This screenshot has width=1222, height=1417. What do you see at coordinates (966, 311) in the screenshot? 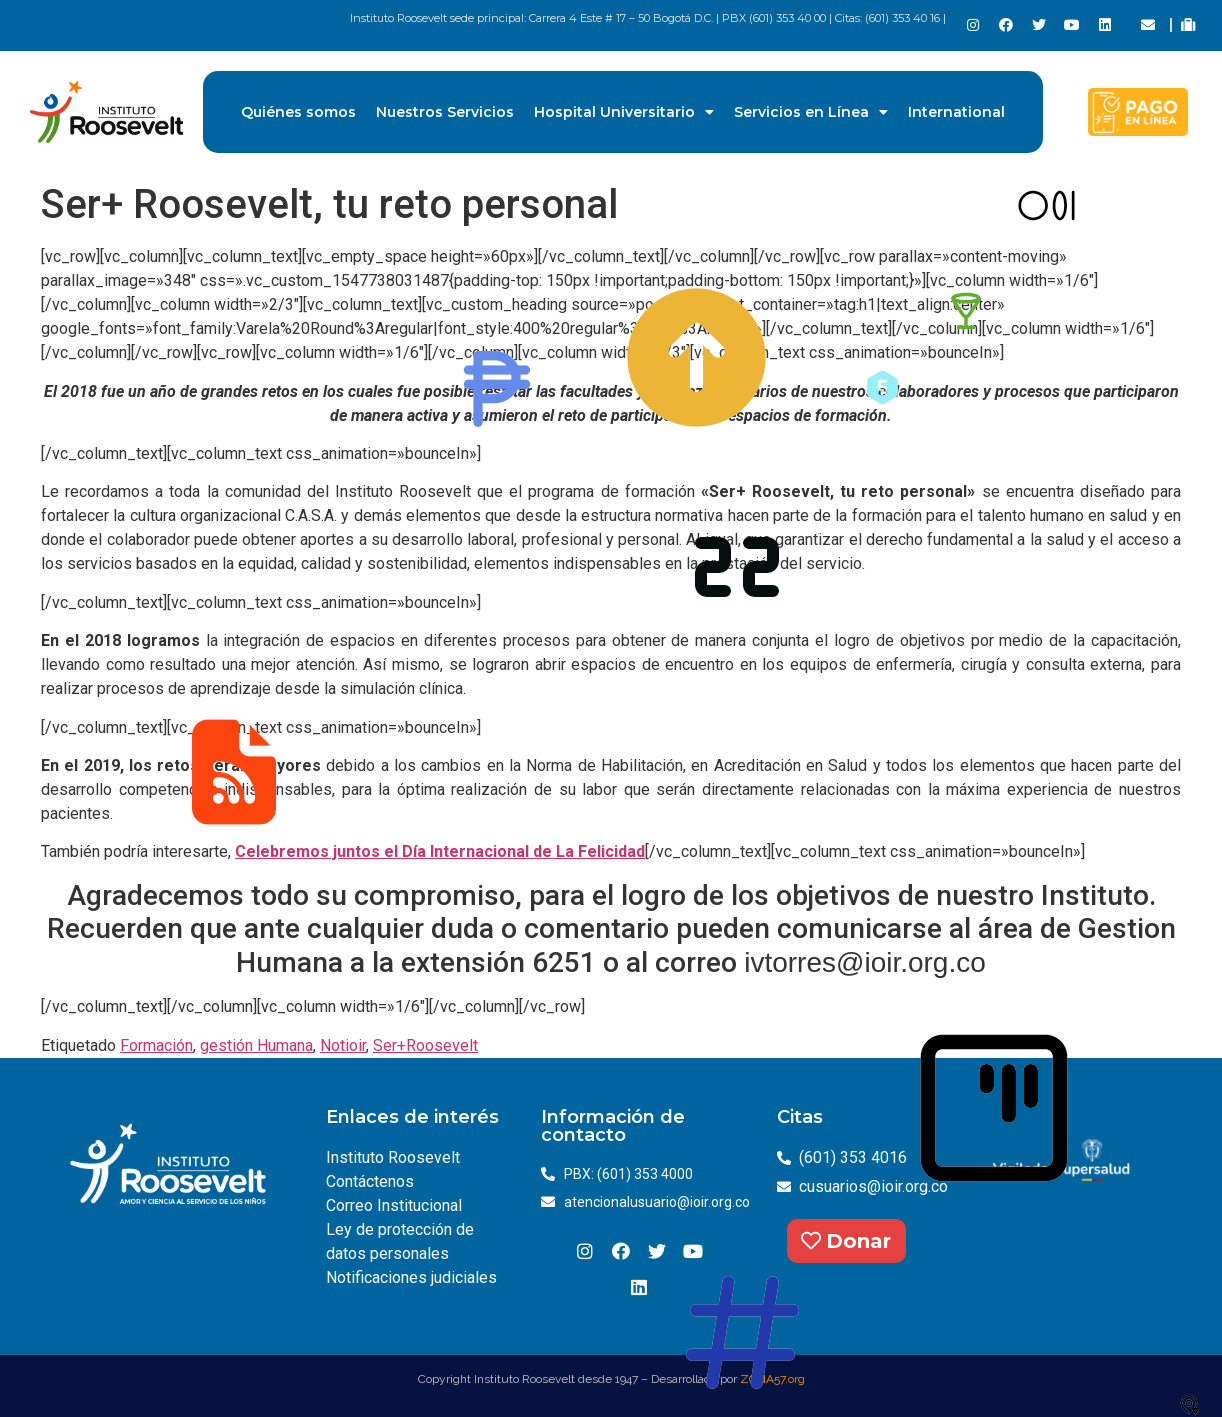
I see `view bar or cocktail menu` at bounding box center [966, 311].